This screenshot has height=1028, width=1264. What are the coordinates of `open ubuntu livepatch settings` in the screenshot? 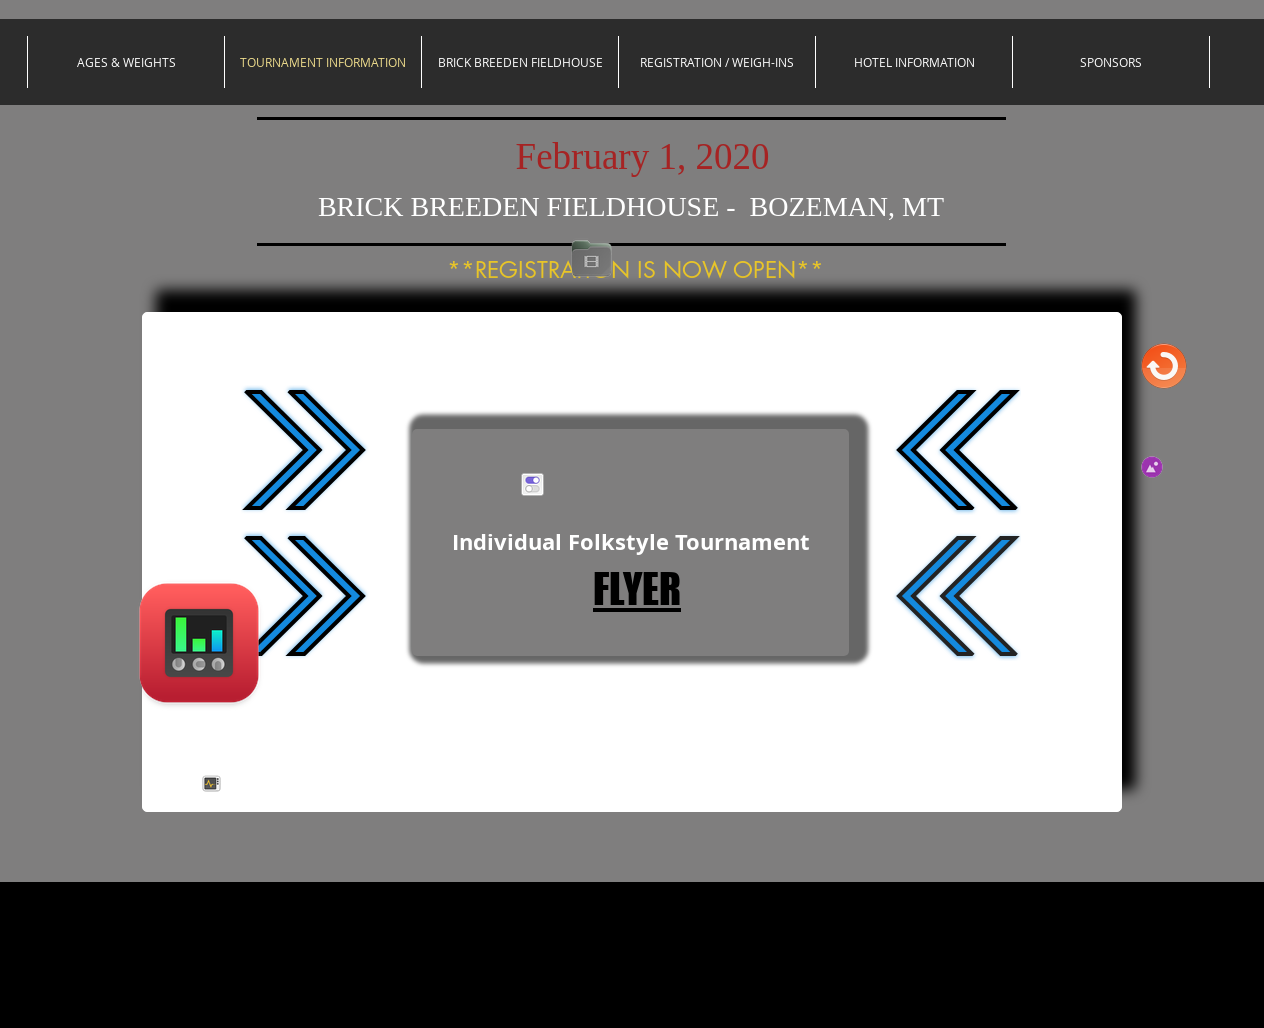 It's located at (1164, 366).